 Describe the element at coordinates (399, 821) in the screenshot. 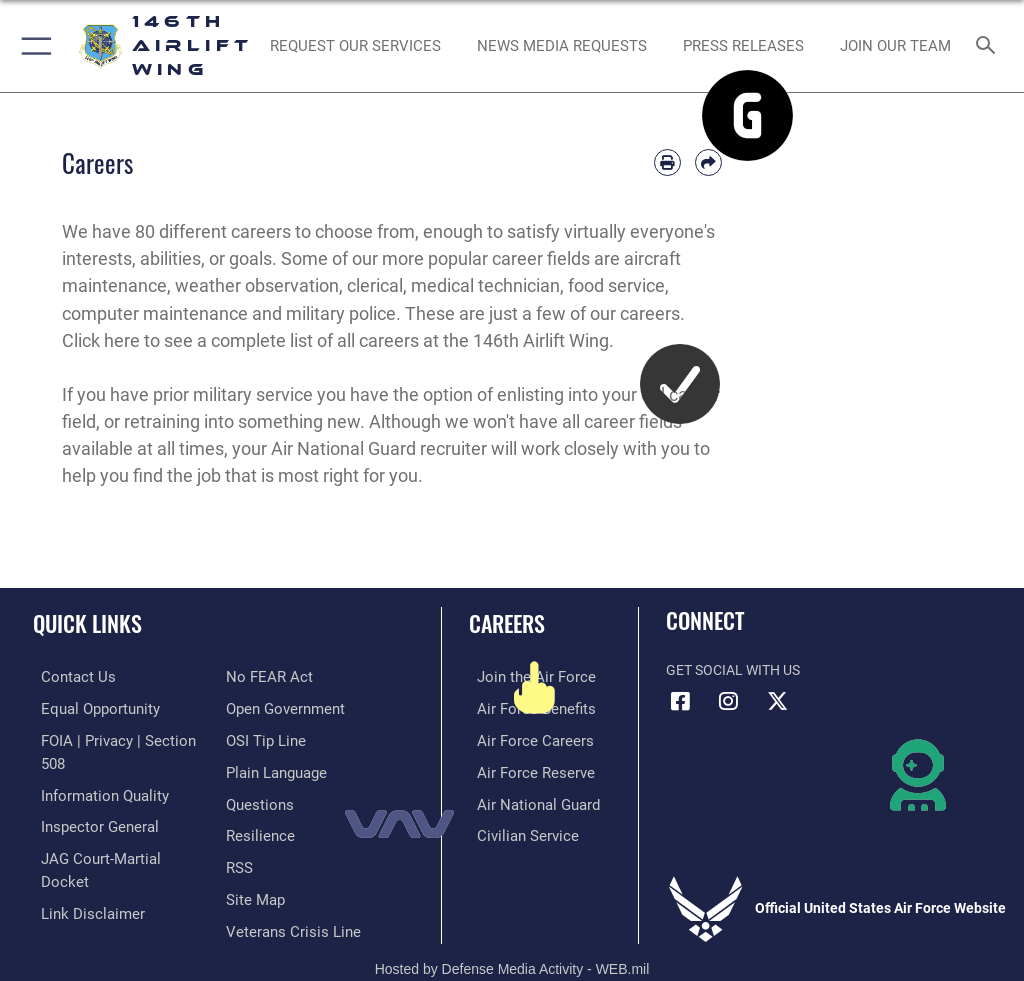

I see `vnv brand logo` at that location.